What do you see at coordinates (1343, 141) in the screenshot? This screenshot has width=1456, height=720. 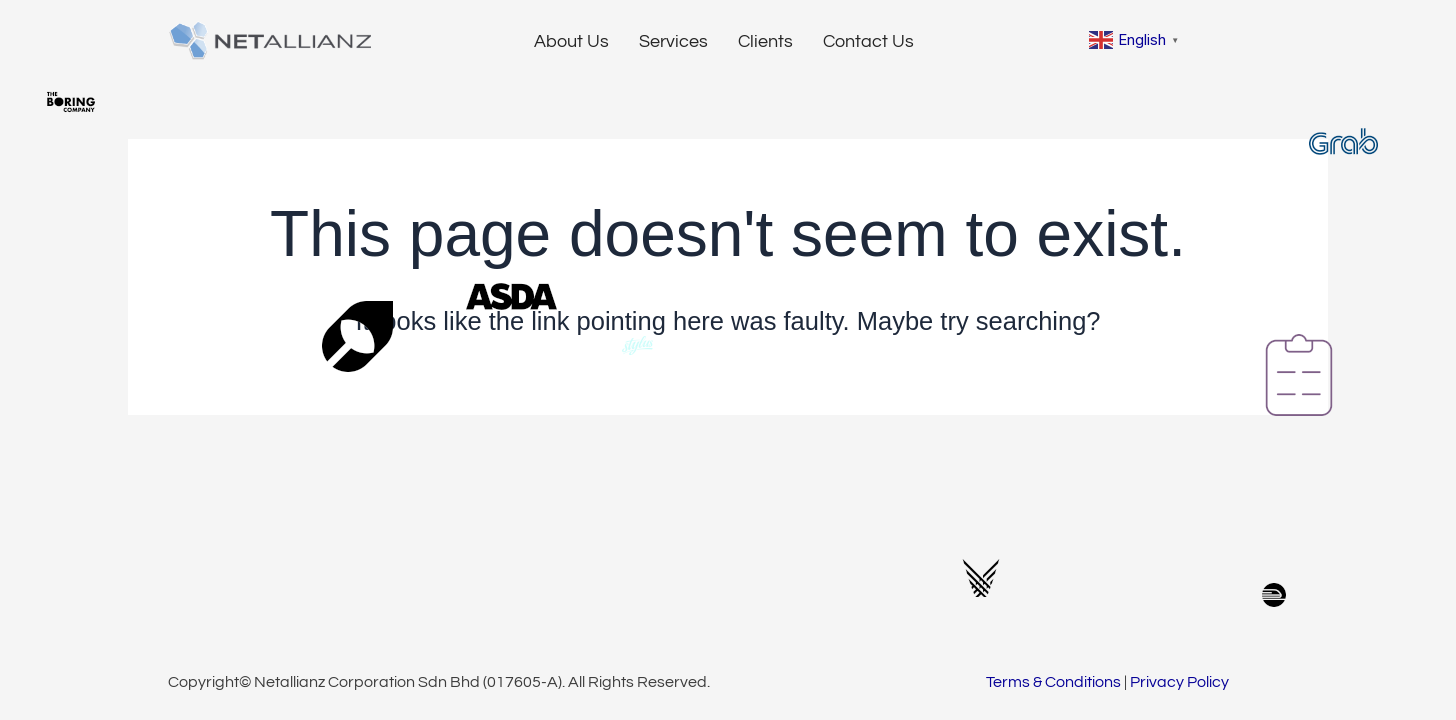 I see `open the Grab app` at bounding box center [1343, 141].